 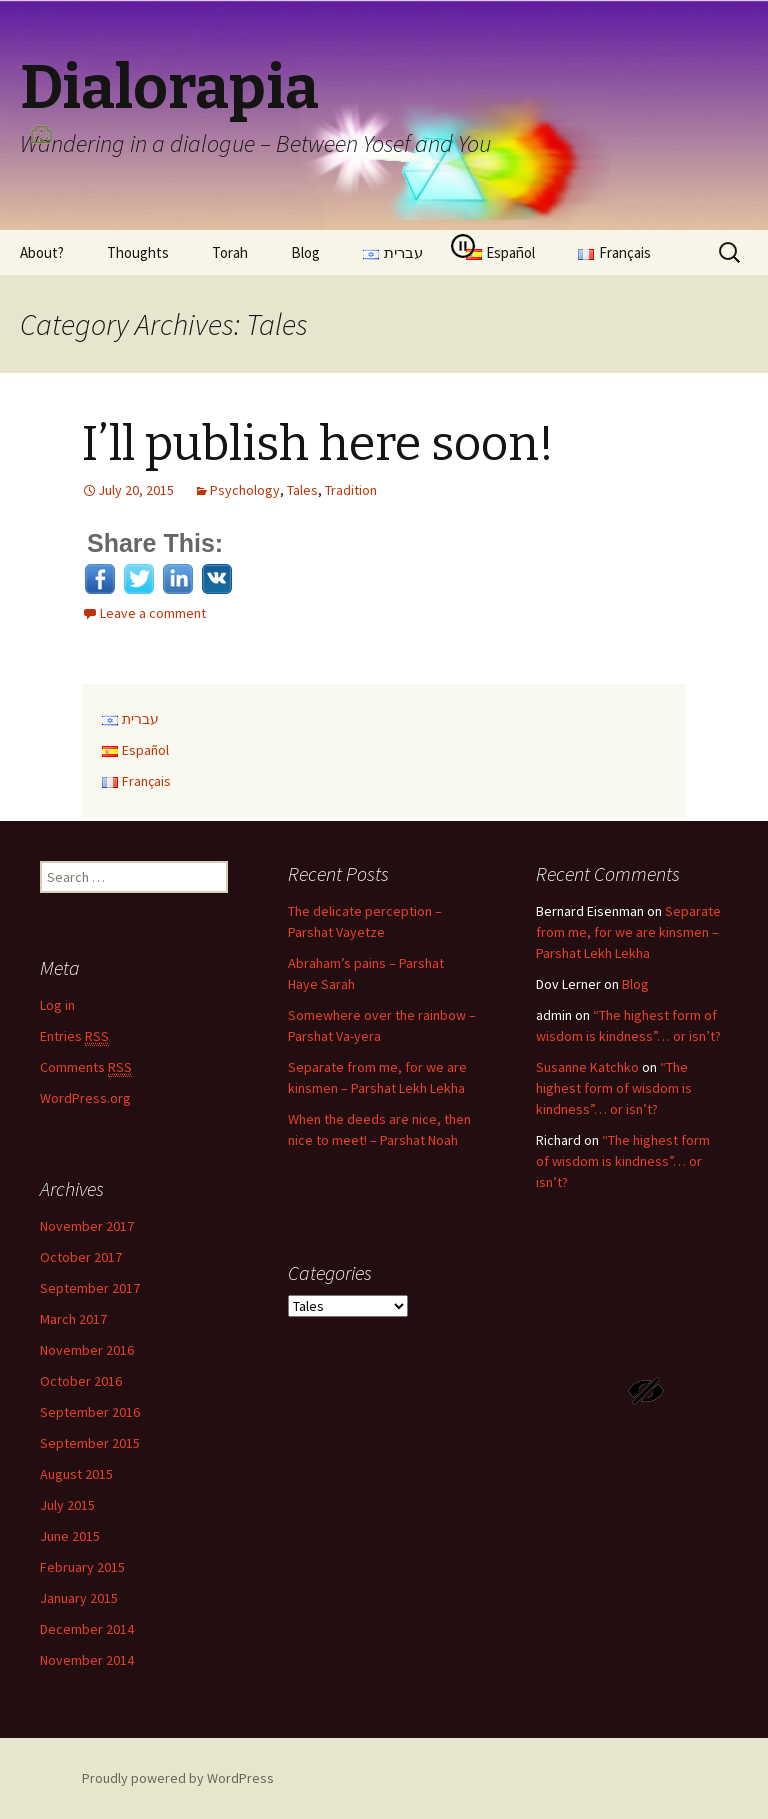 I want to click on hide password or sensitive content, so click(x=646, y=1391).